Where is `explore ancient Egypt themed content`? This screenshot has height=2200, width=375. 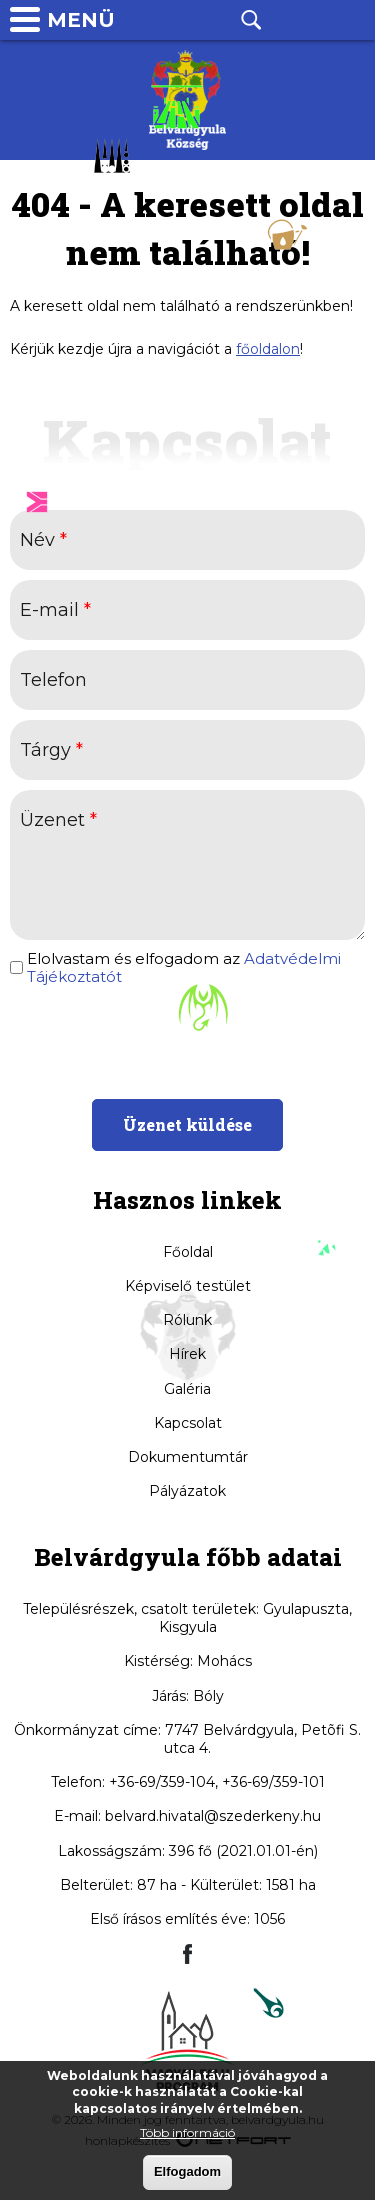 explore ancient Egypt themed content is located at coordinates (327, 1249).